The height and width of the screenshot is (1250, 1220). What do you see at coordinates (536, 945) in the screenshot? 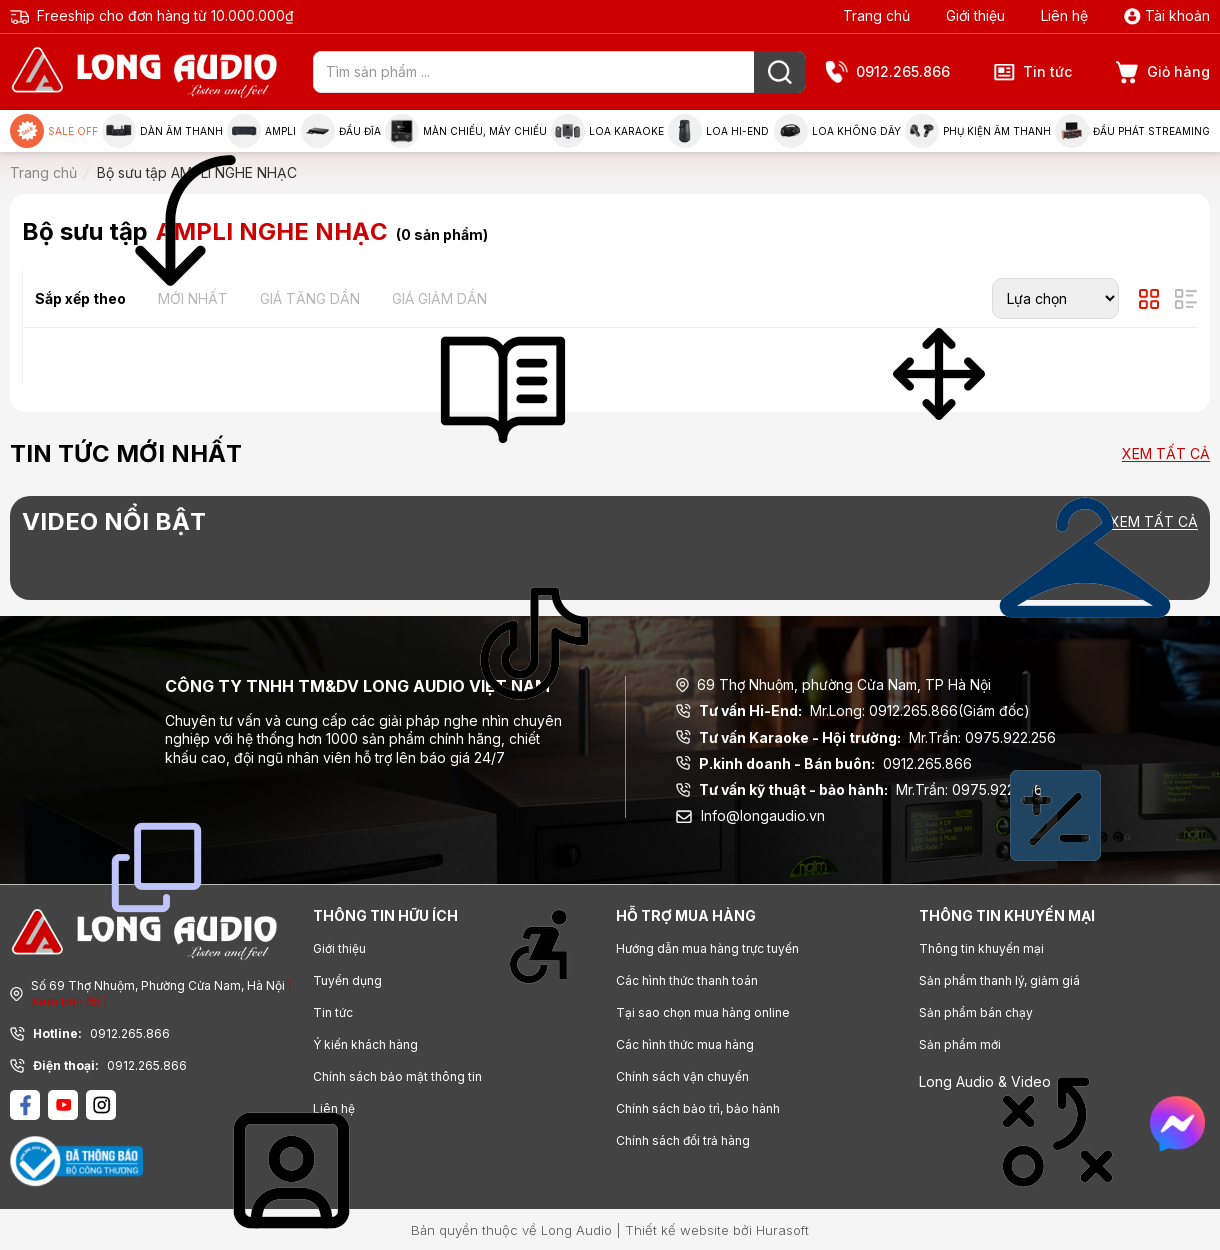
I see `indicates wheelchair accessible route or entrance` at bounding box center [536, 945].